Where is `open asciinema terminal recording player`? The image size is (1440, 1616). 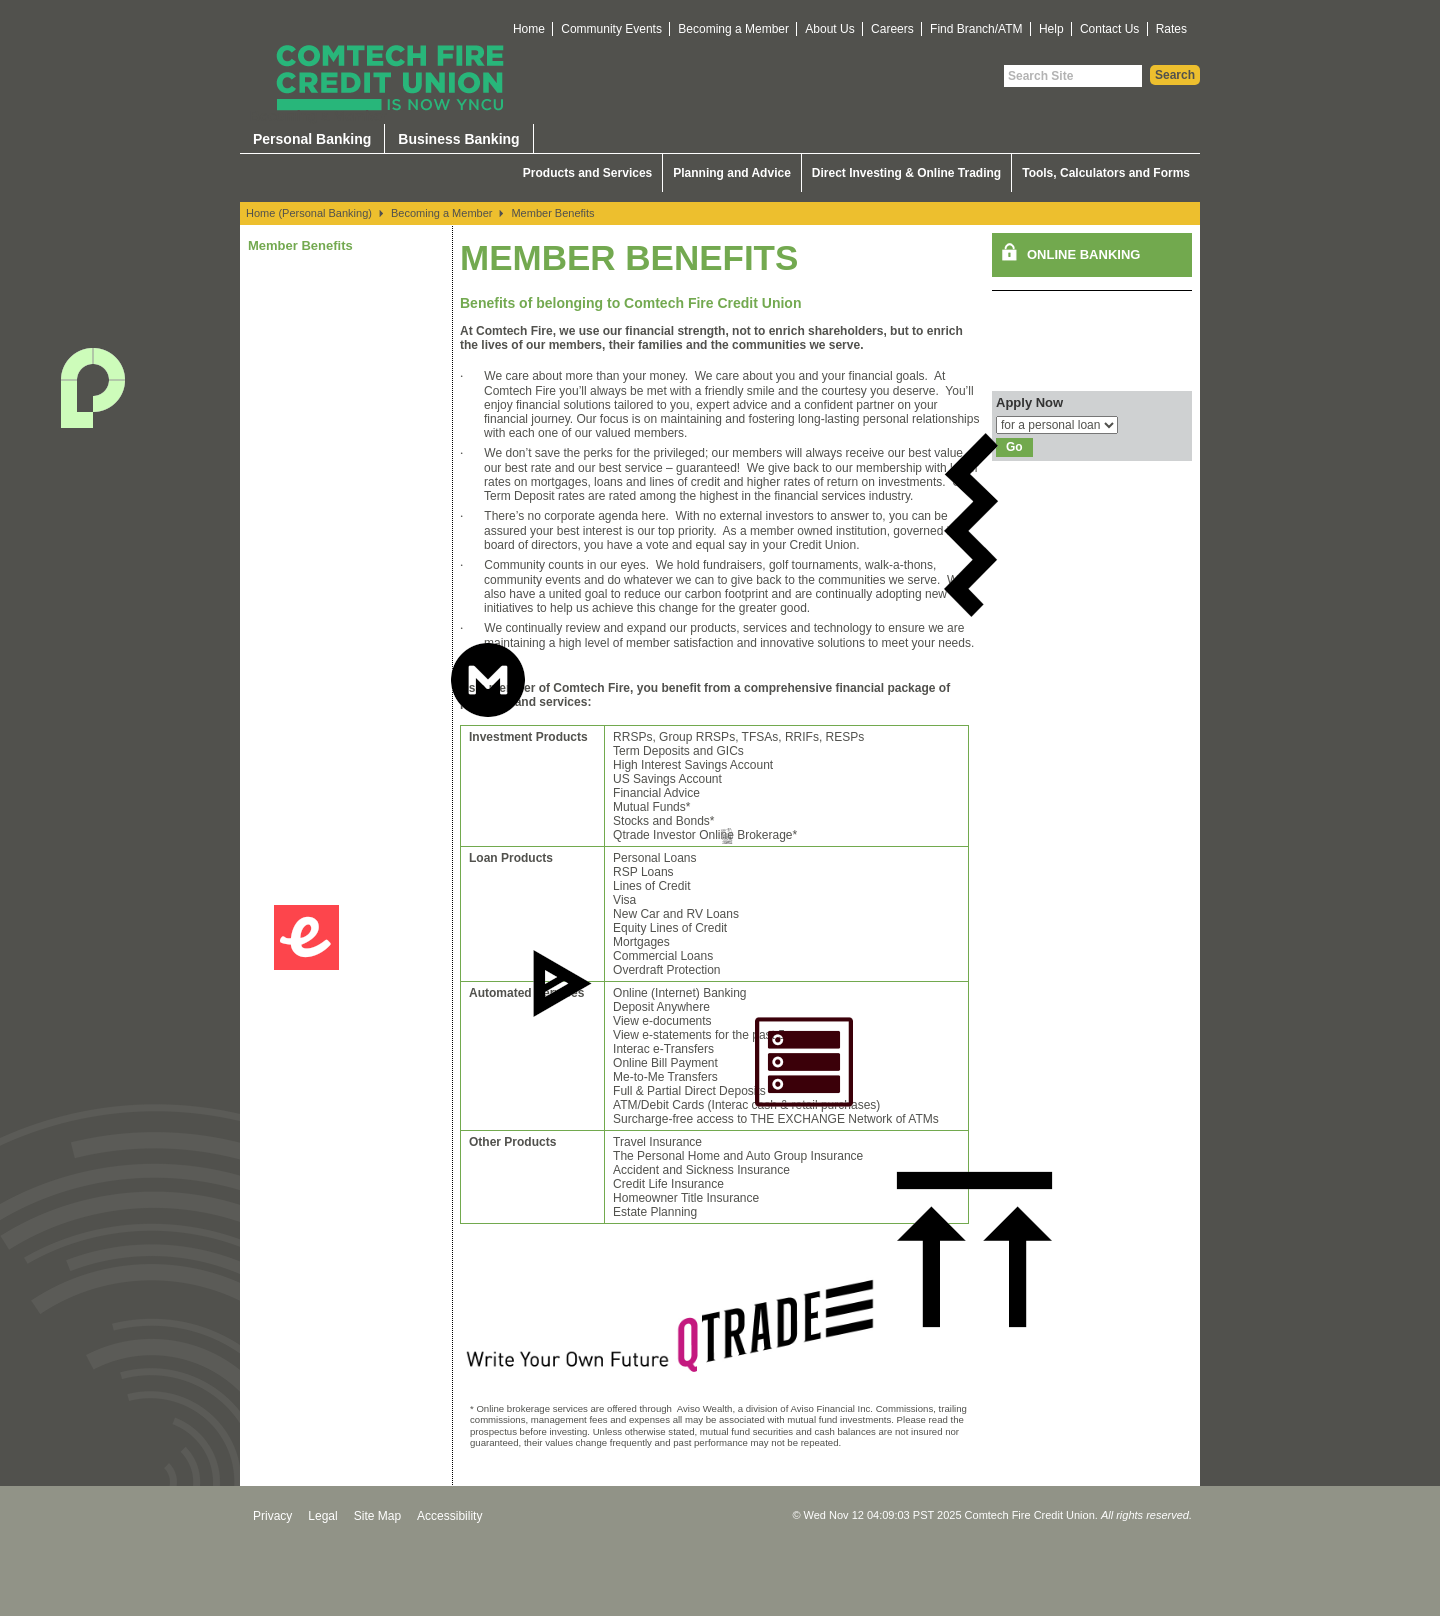 open asciinema terminal recording player is located at coordinates (562, 983).